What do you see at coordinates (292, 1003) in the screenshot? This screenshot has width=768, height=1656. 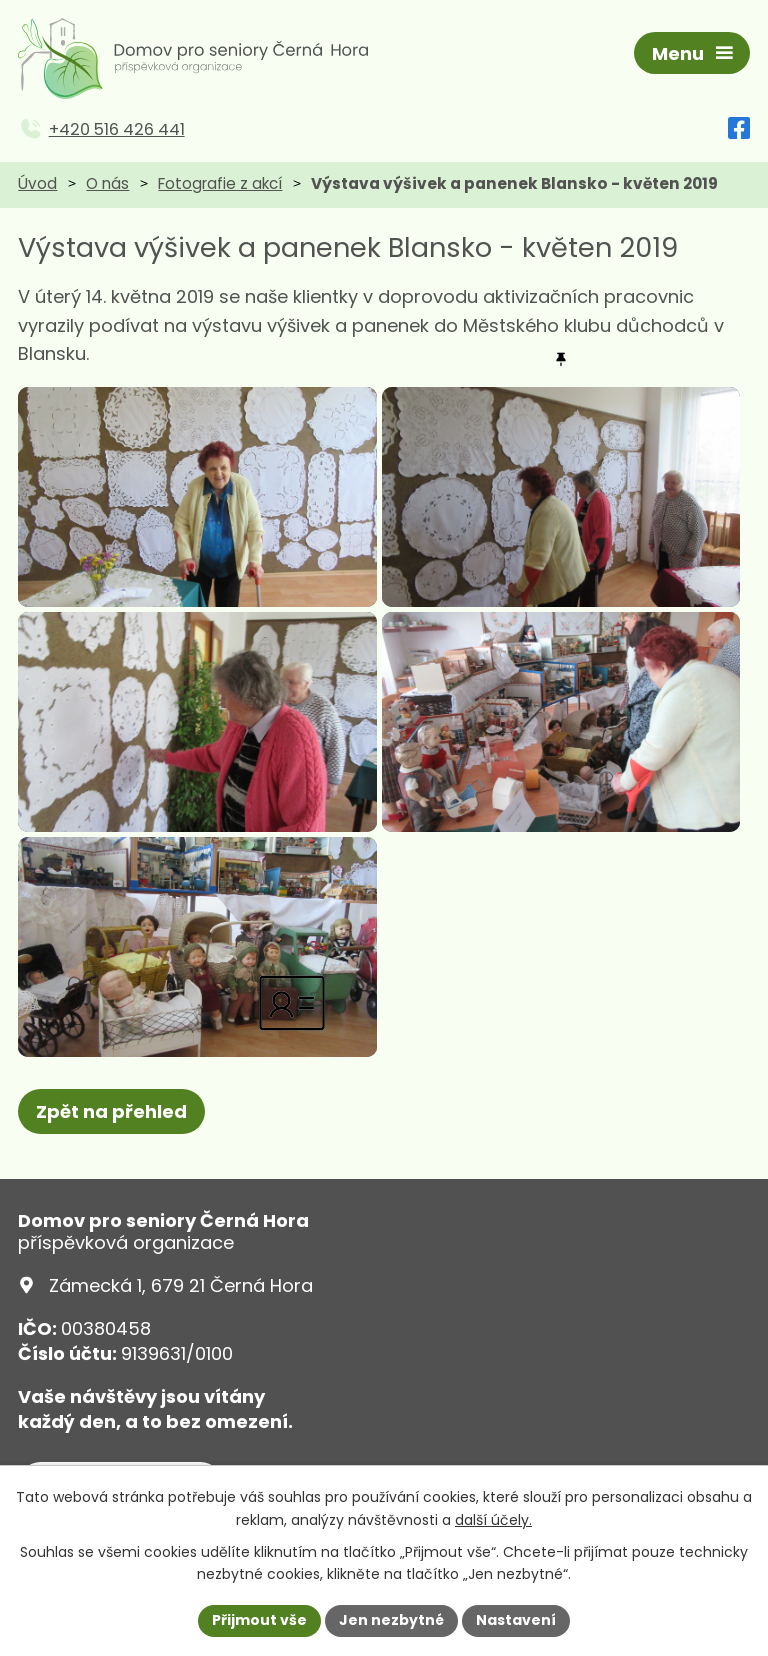 I see `view profile or account information` at bounding box center [292, 1003].